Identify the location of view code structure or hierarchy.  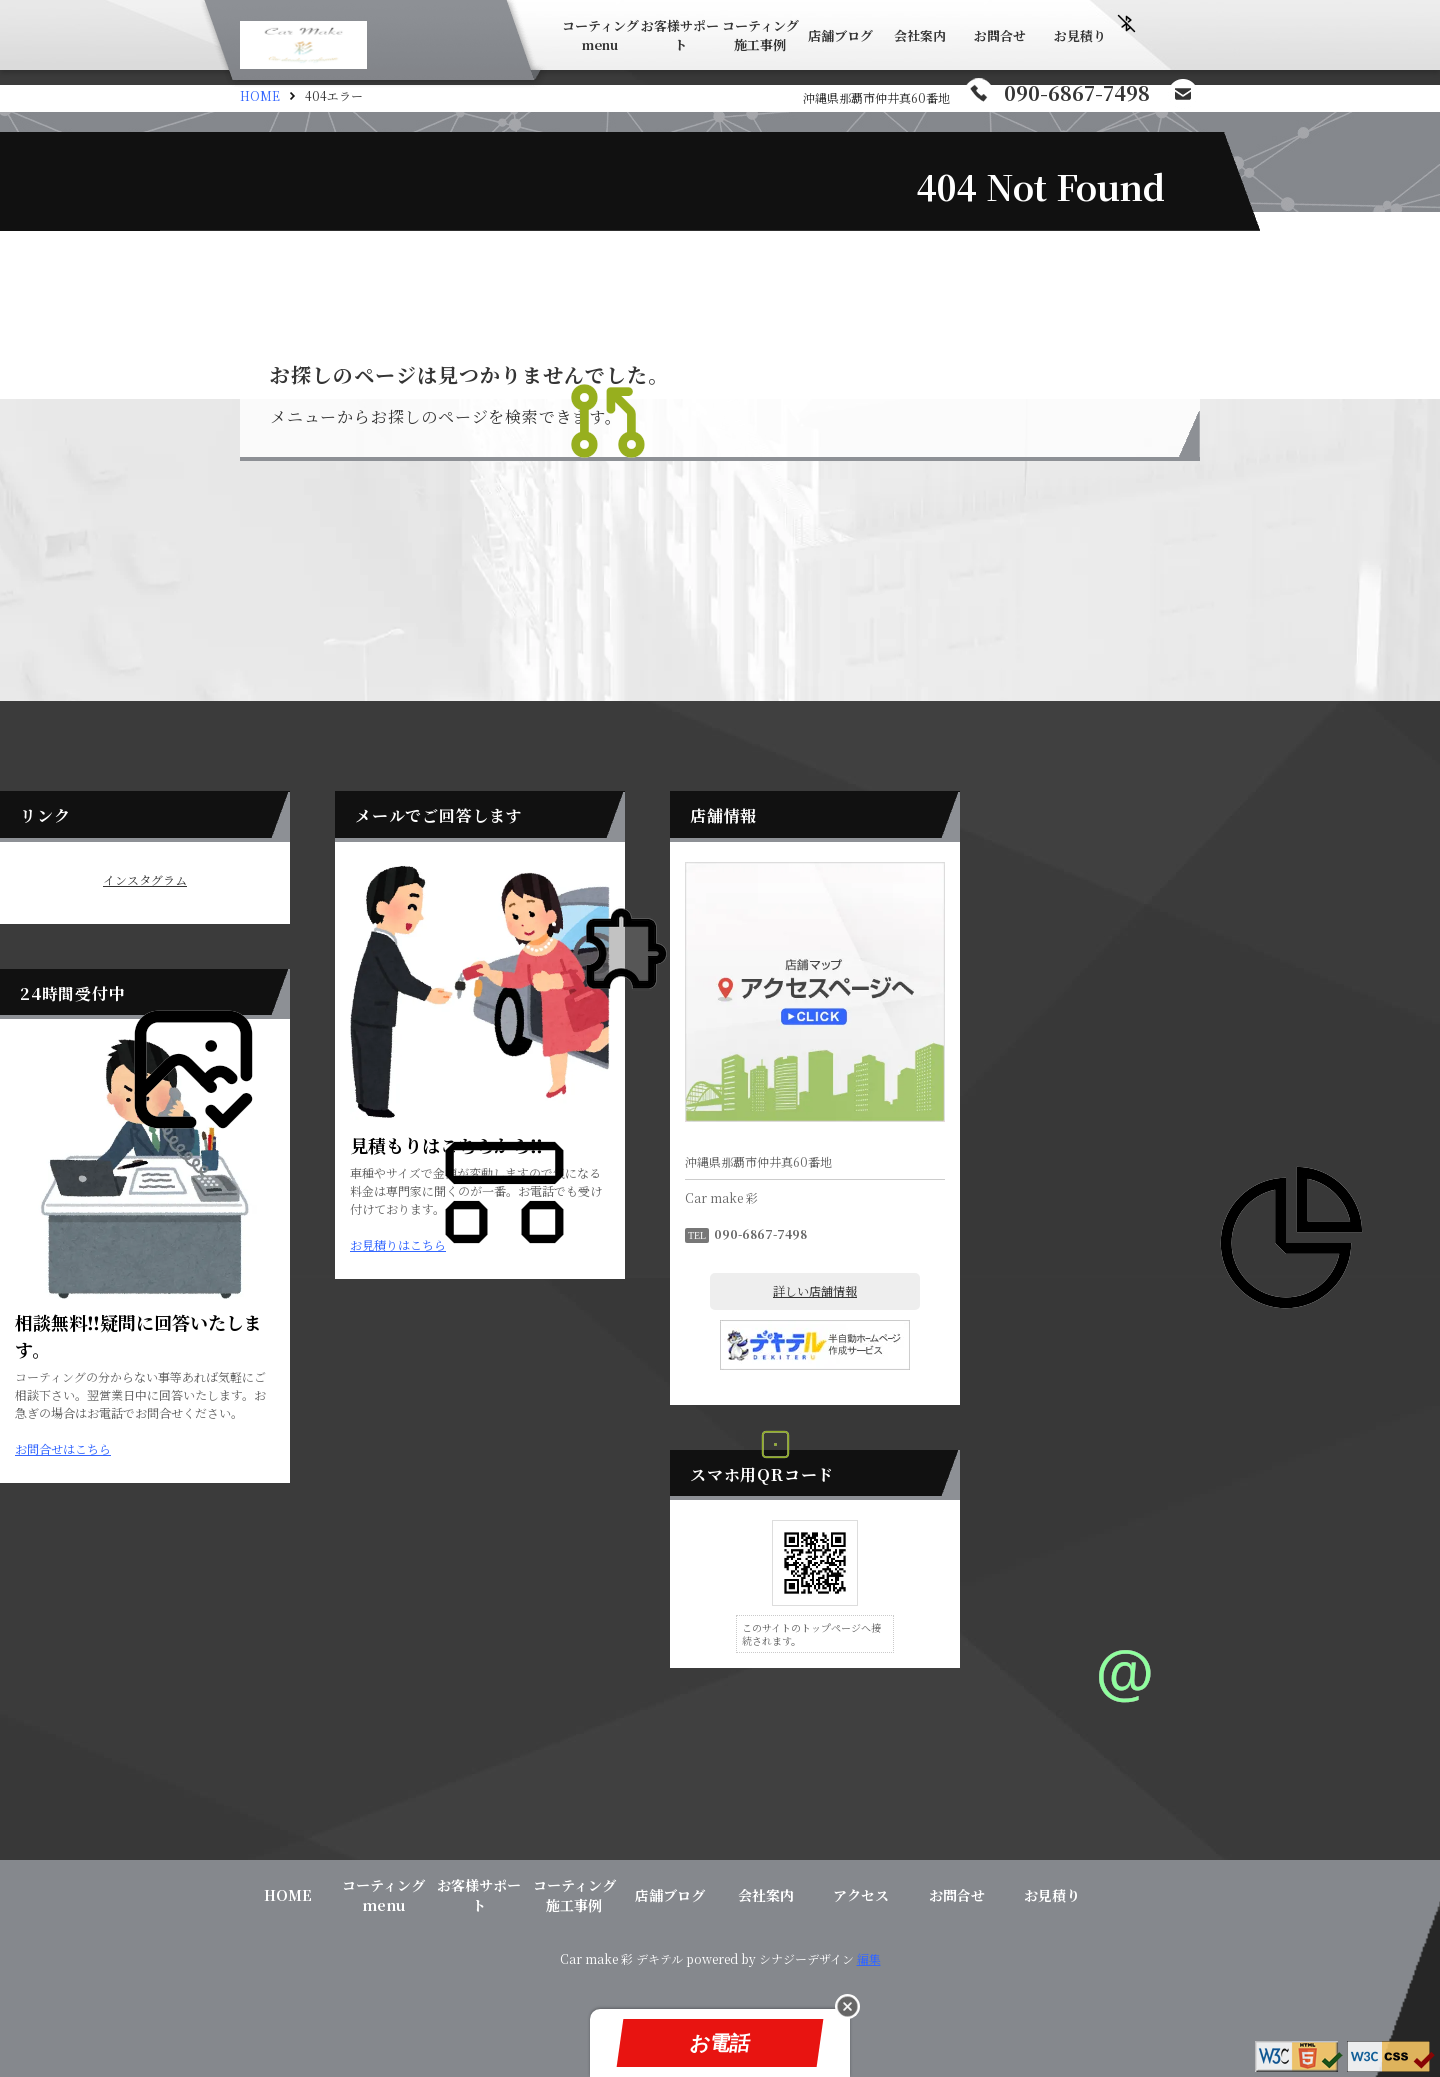
(504, 1192).